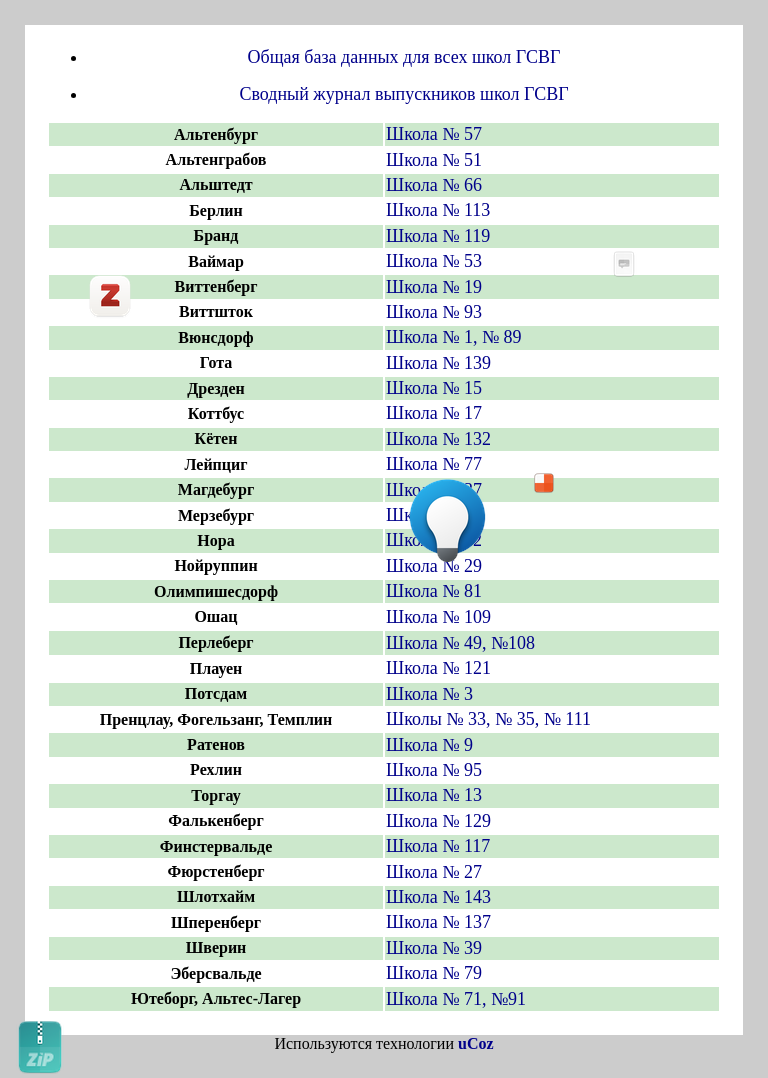  I want to click on a SAMI subtitle or caption file, so click(624, 264).